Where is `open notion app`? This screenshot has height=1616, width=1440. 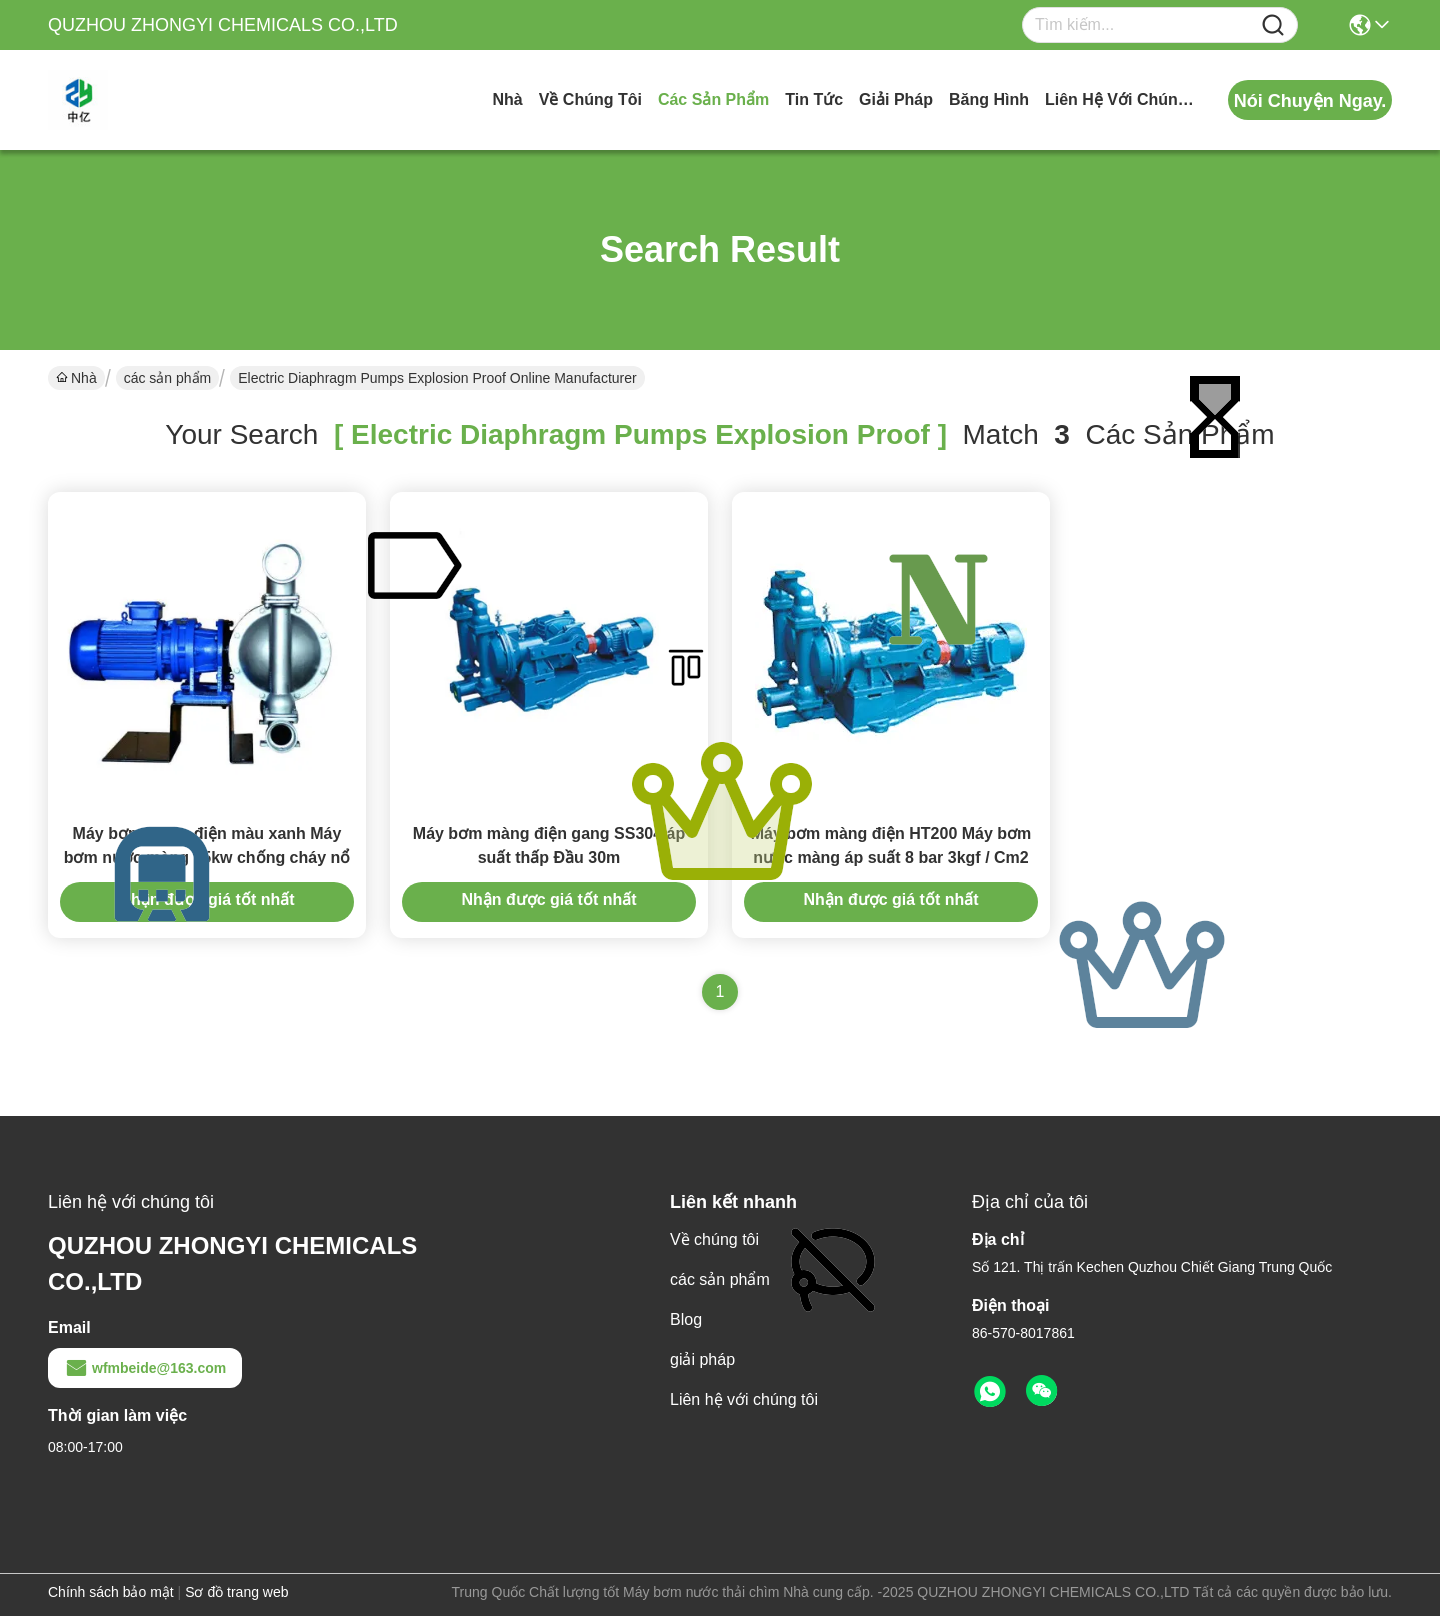
open notion app is located at coordinates (938, 599).